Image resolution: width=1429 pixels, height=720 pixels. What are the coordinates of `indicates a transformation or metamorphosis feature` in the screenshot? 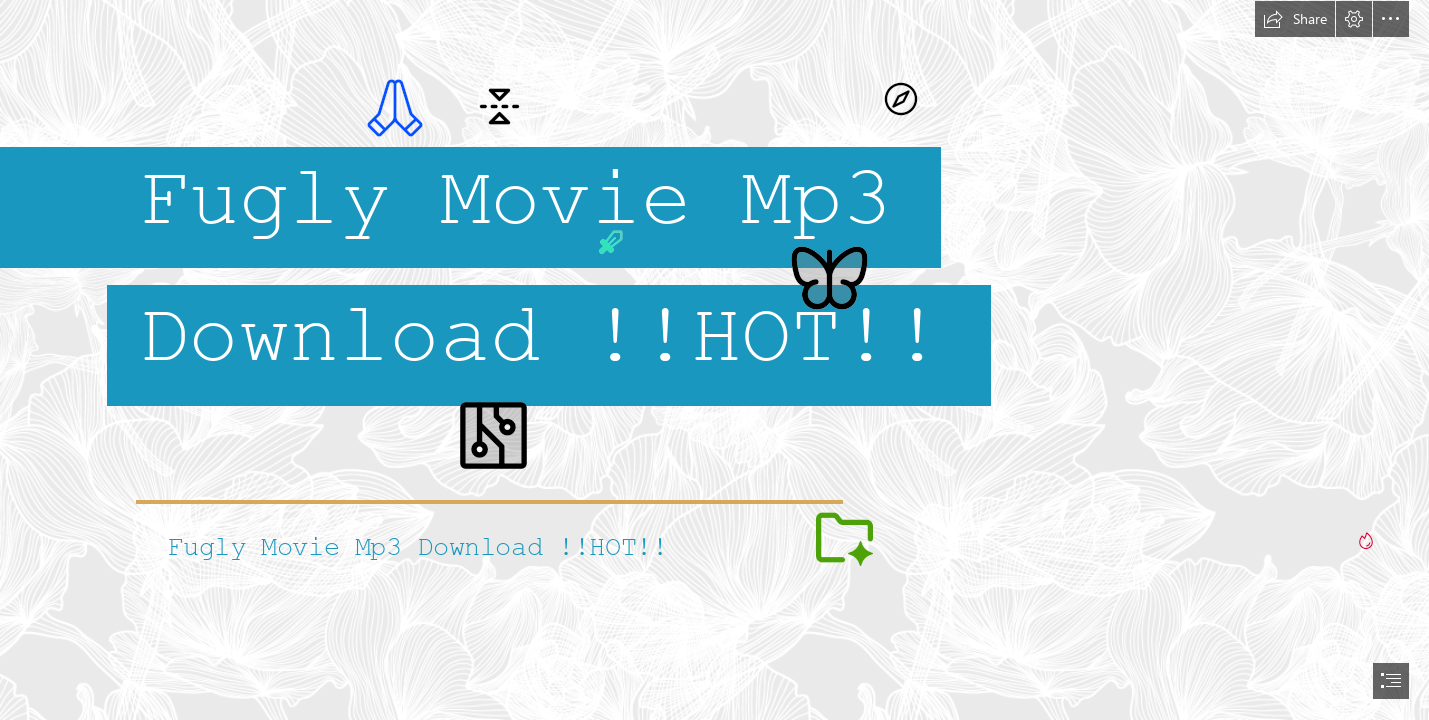 It's located at (829, 276).